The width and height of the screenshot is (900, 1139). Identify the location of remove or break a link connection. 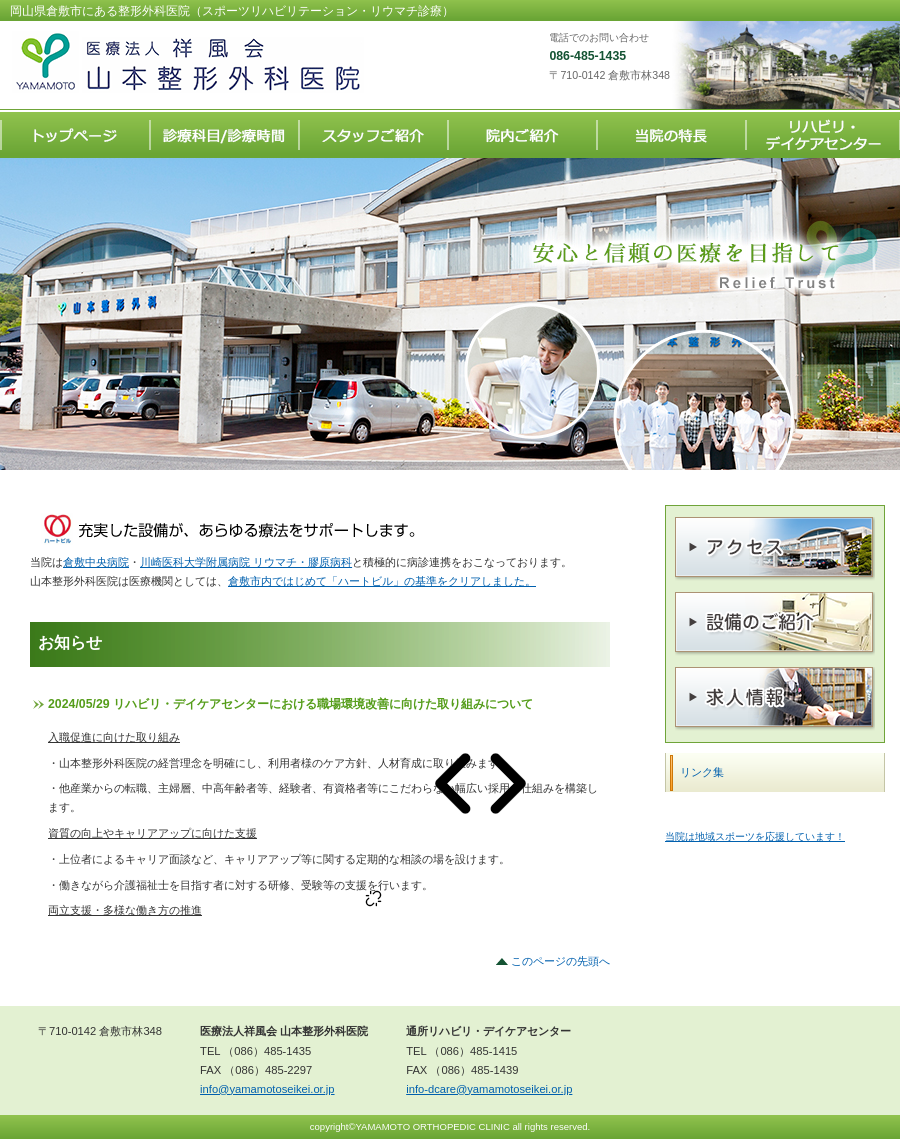
(373, 898).